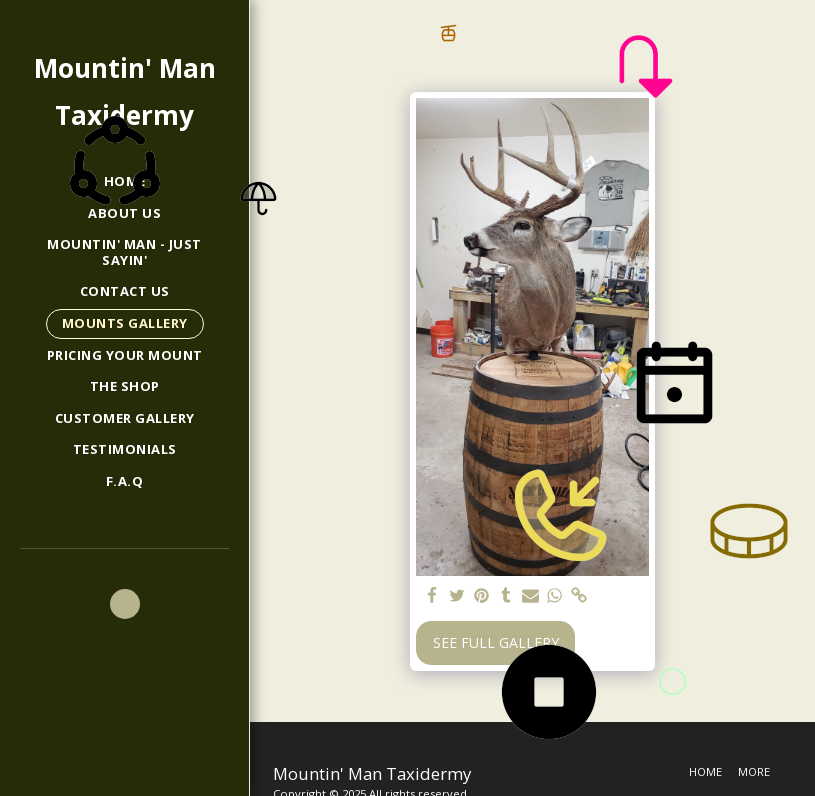 This screenshot has width=815, height=796. What do you see at coordinates (549, 692) in the screenshot?
I see `stop media playback` at bounding box center [549, 692].